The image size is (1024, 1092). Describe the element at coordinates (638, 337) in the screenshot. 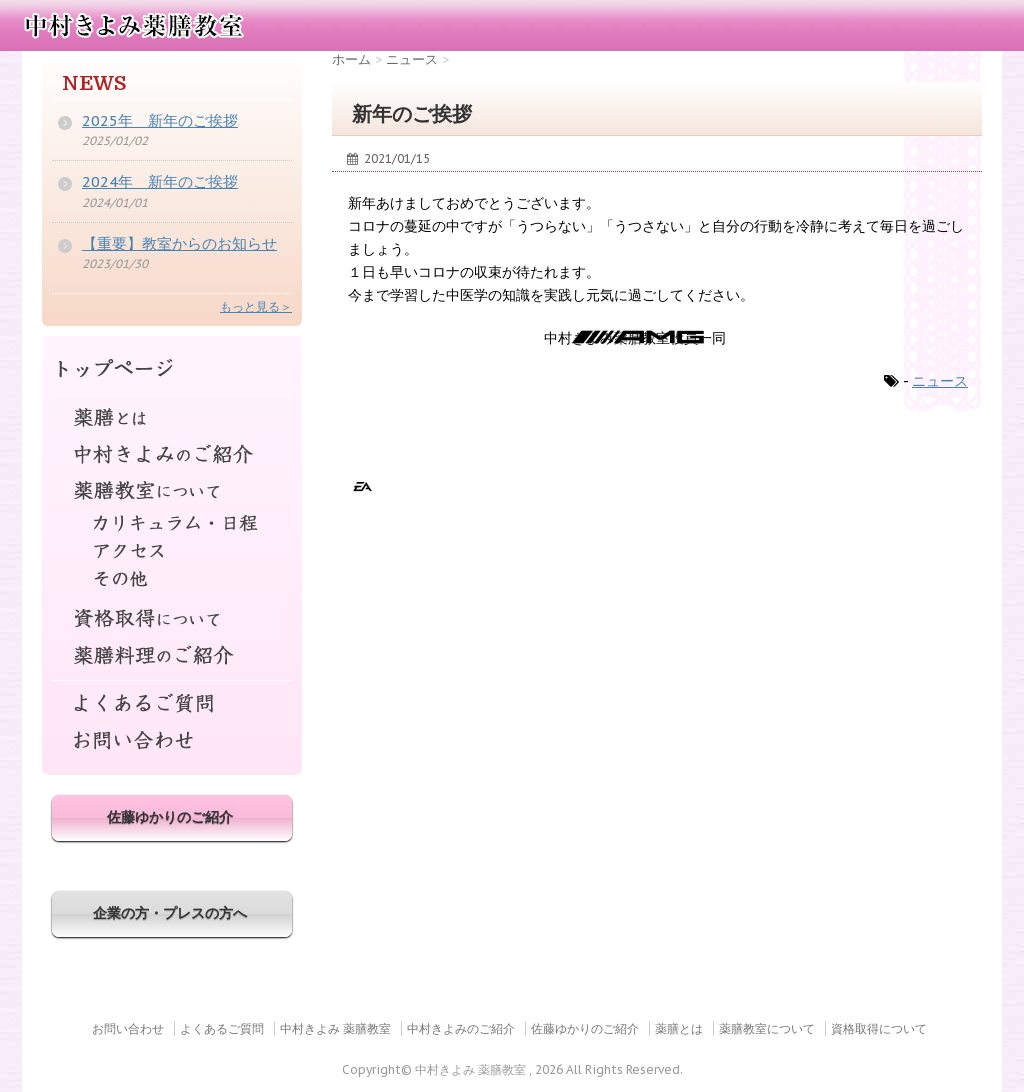

I see `mercedes-amg brand logo` at that location.